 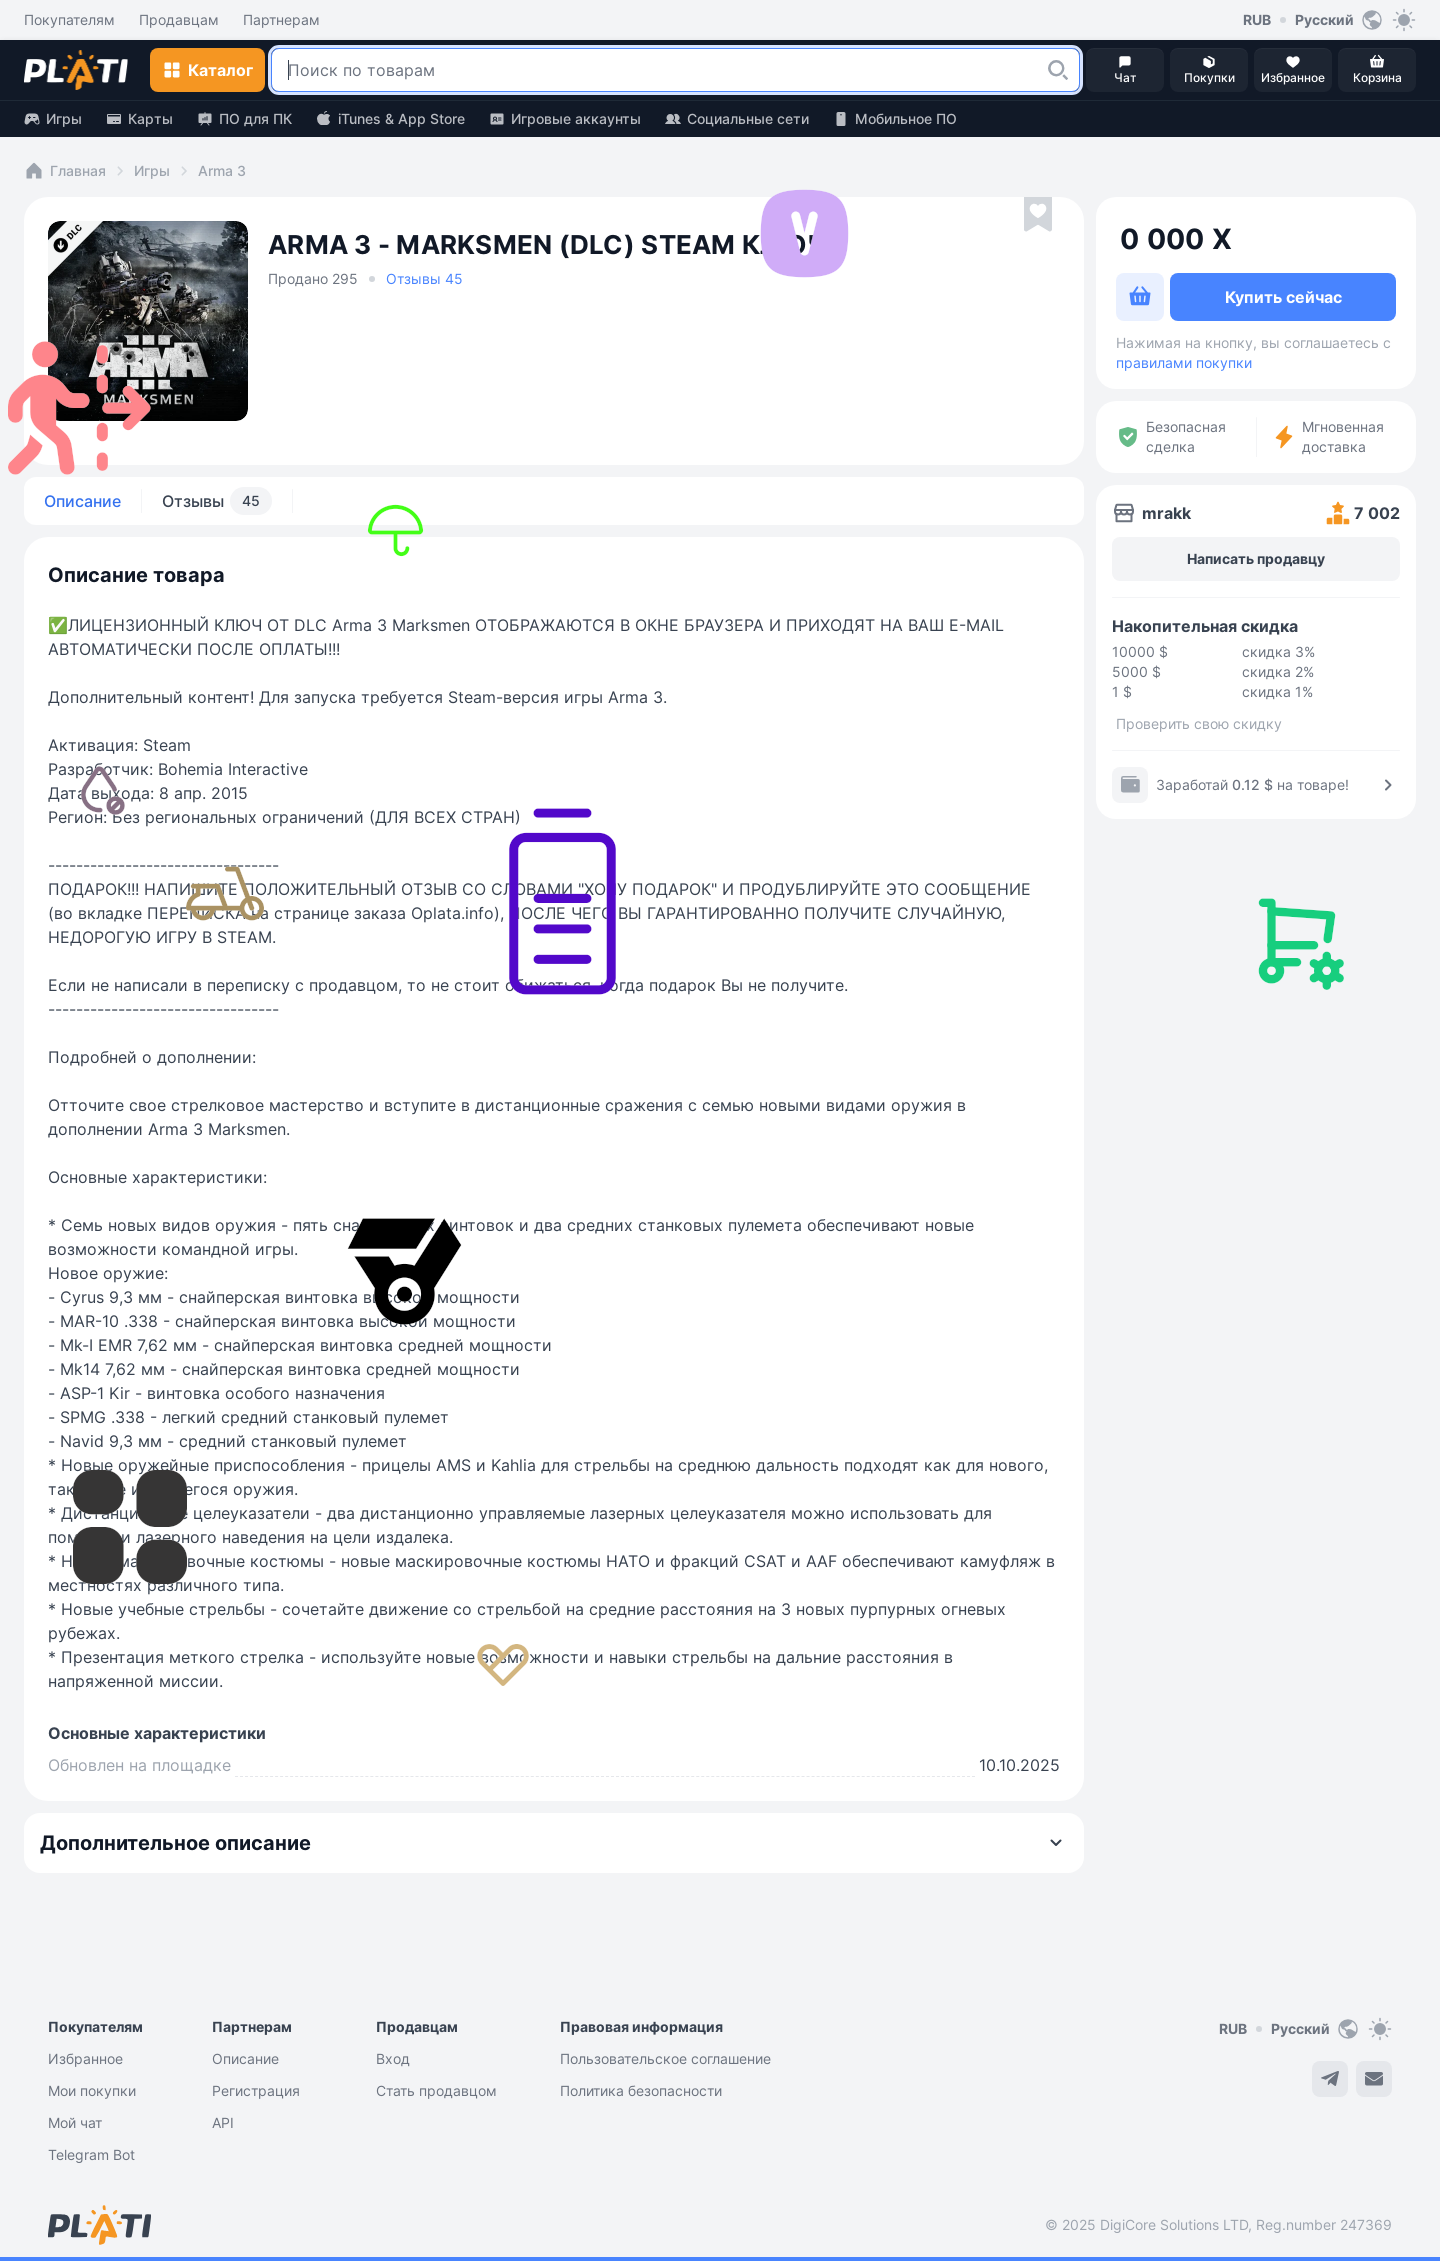 I want to click on open Google Fit app, so click(x=503, y=1664).